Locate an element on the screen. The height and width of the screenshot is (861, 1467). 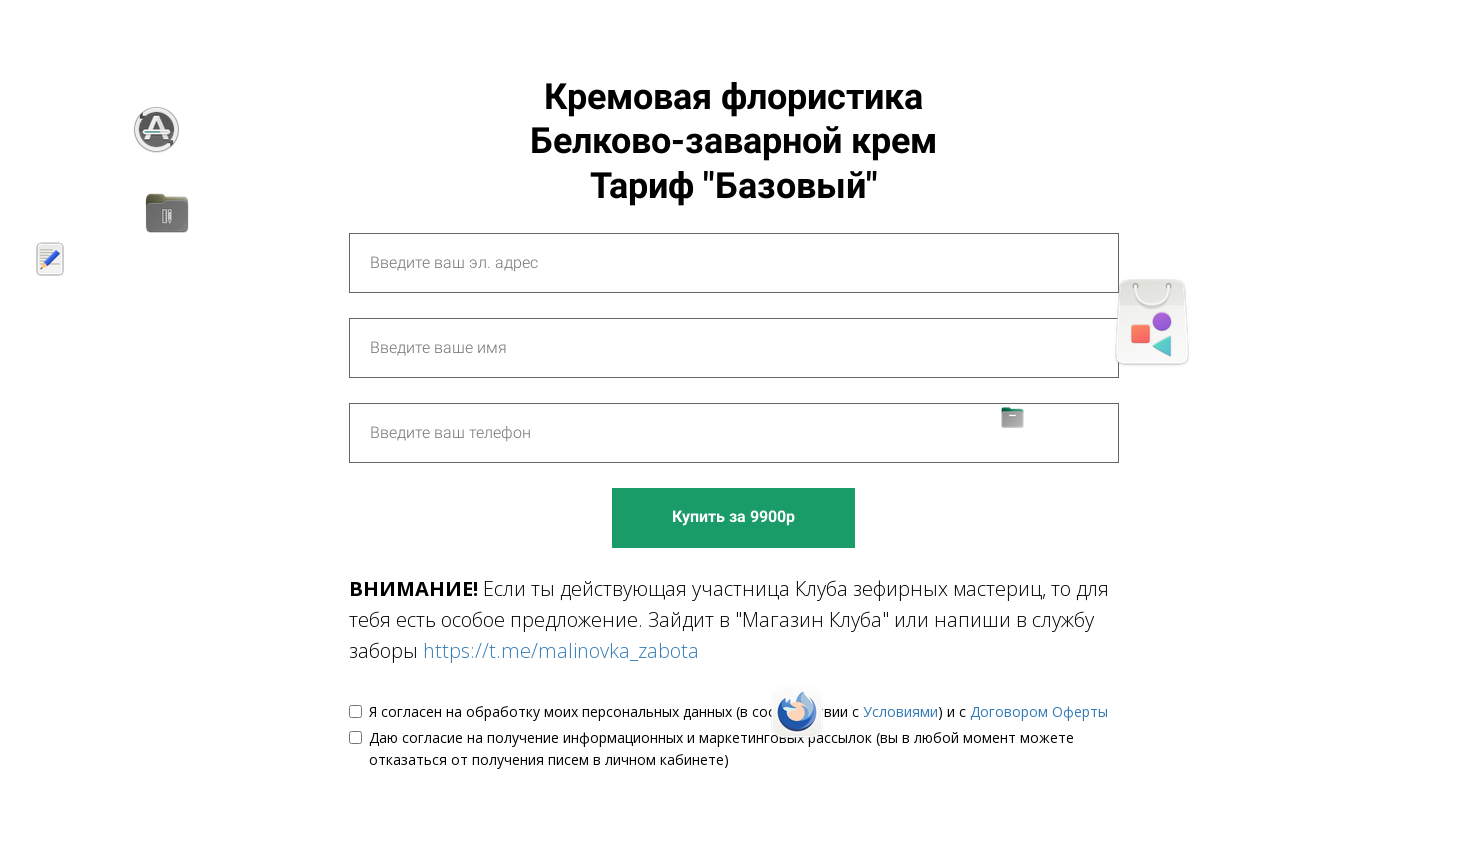
access folder containing document templates is located at coordinates (167, 213).